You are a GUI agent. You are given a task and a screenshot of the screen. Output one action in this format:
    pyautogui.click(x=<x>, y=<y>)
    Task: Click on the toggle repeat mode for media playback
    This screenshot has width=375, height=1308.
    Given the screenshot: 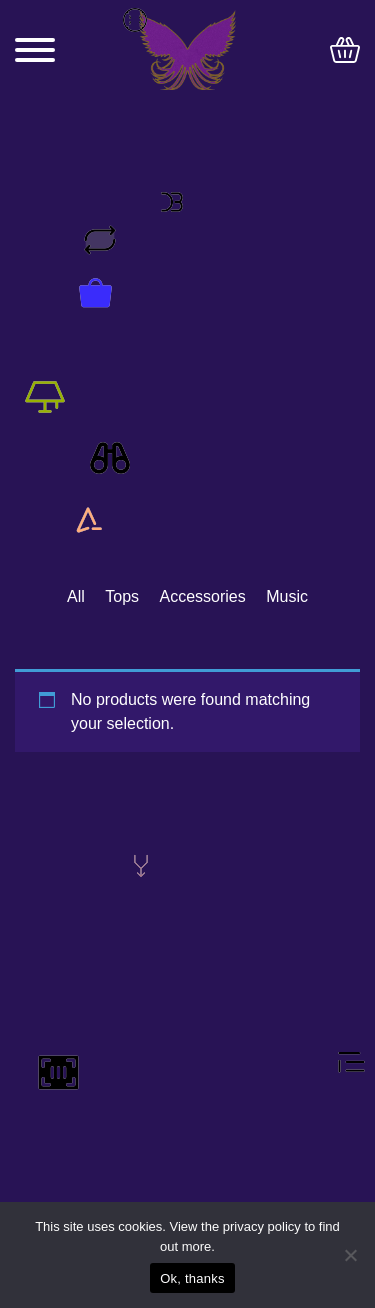 What is the action you would take?
    pyautogui.click(x=100, y=240)
    